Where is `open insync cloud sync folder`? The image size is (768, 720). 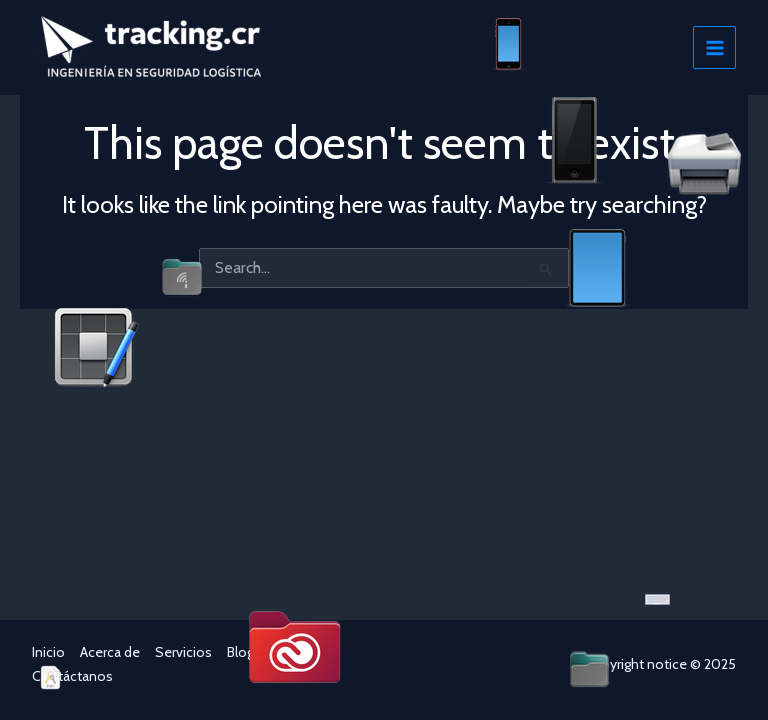 open insync cloud sync folder is located at coordinates (182, 277).